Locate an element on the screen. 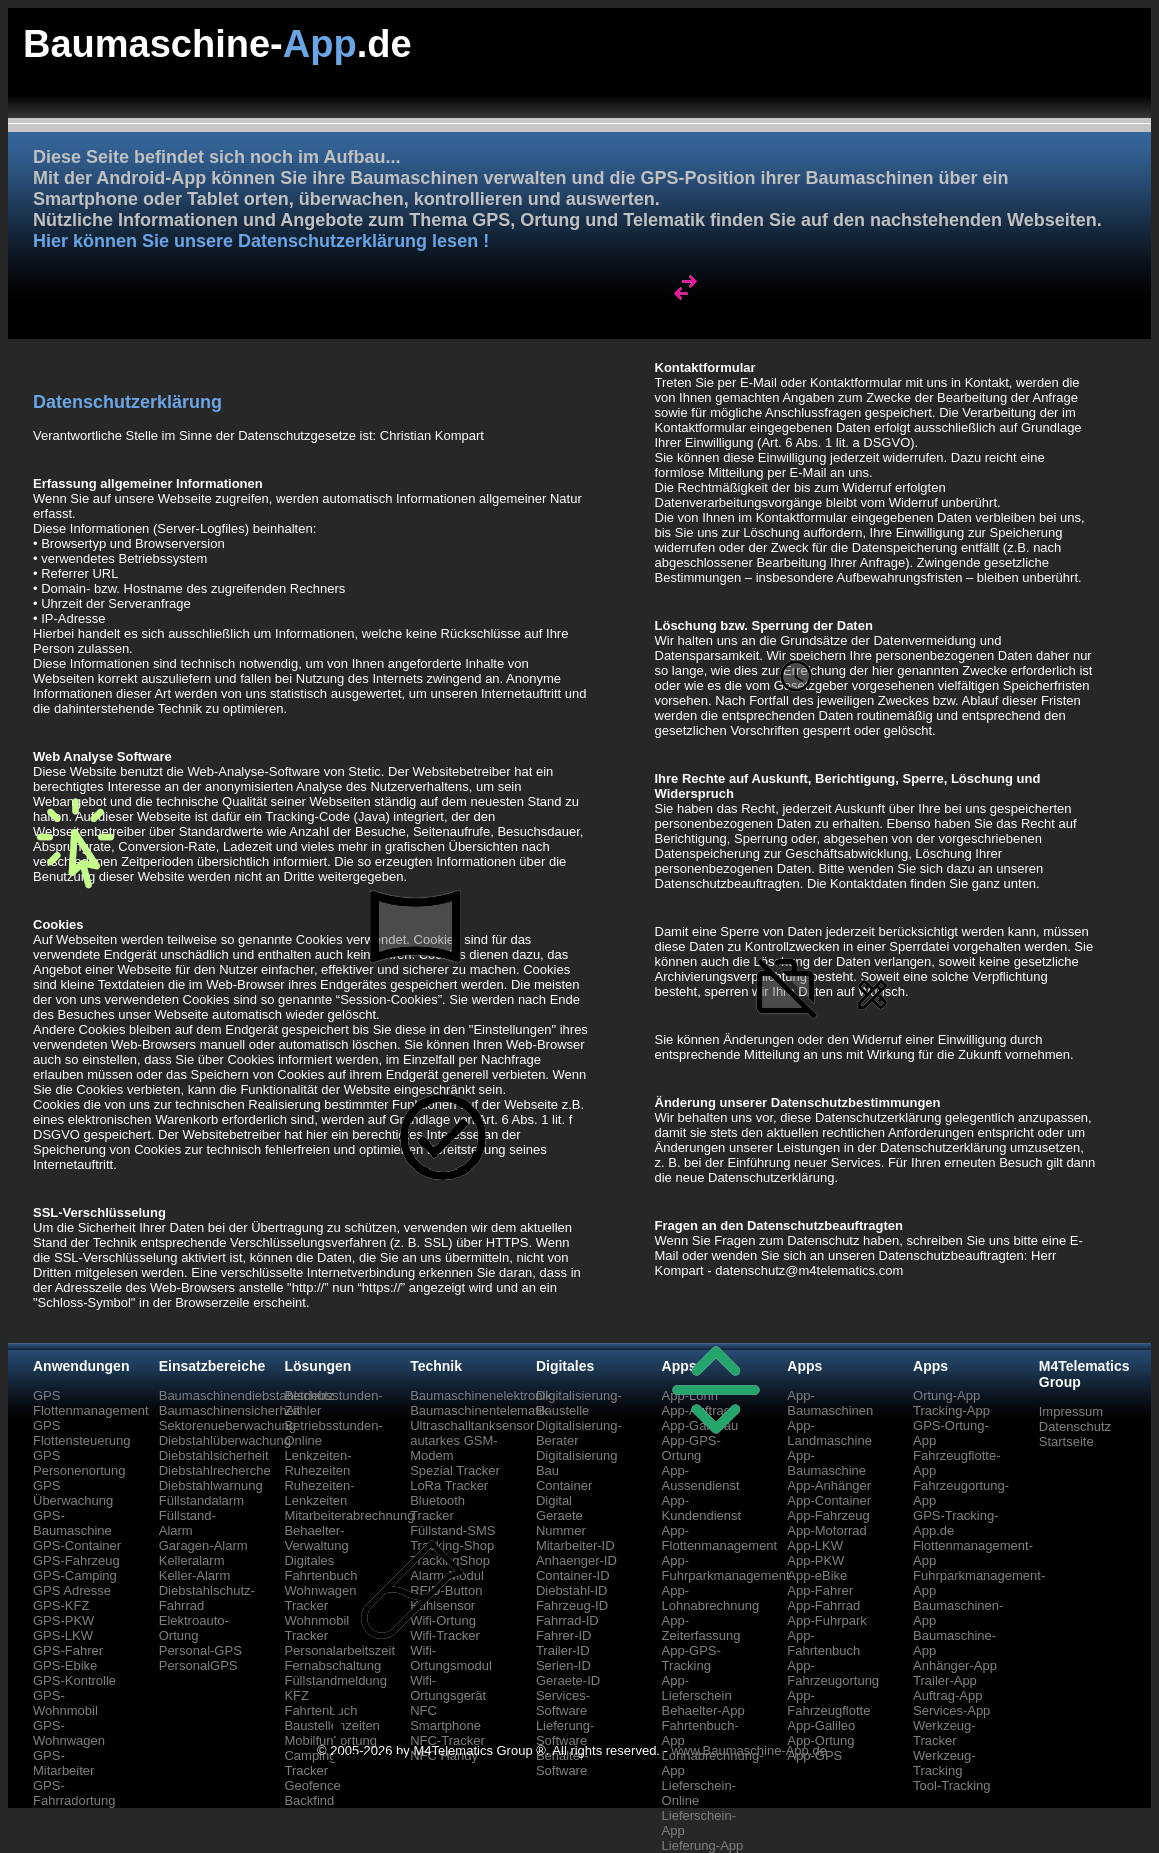 The height and width of the screenshot is (1853, 1159). access design tools and services is located at coordinates (872, 994).